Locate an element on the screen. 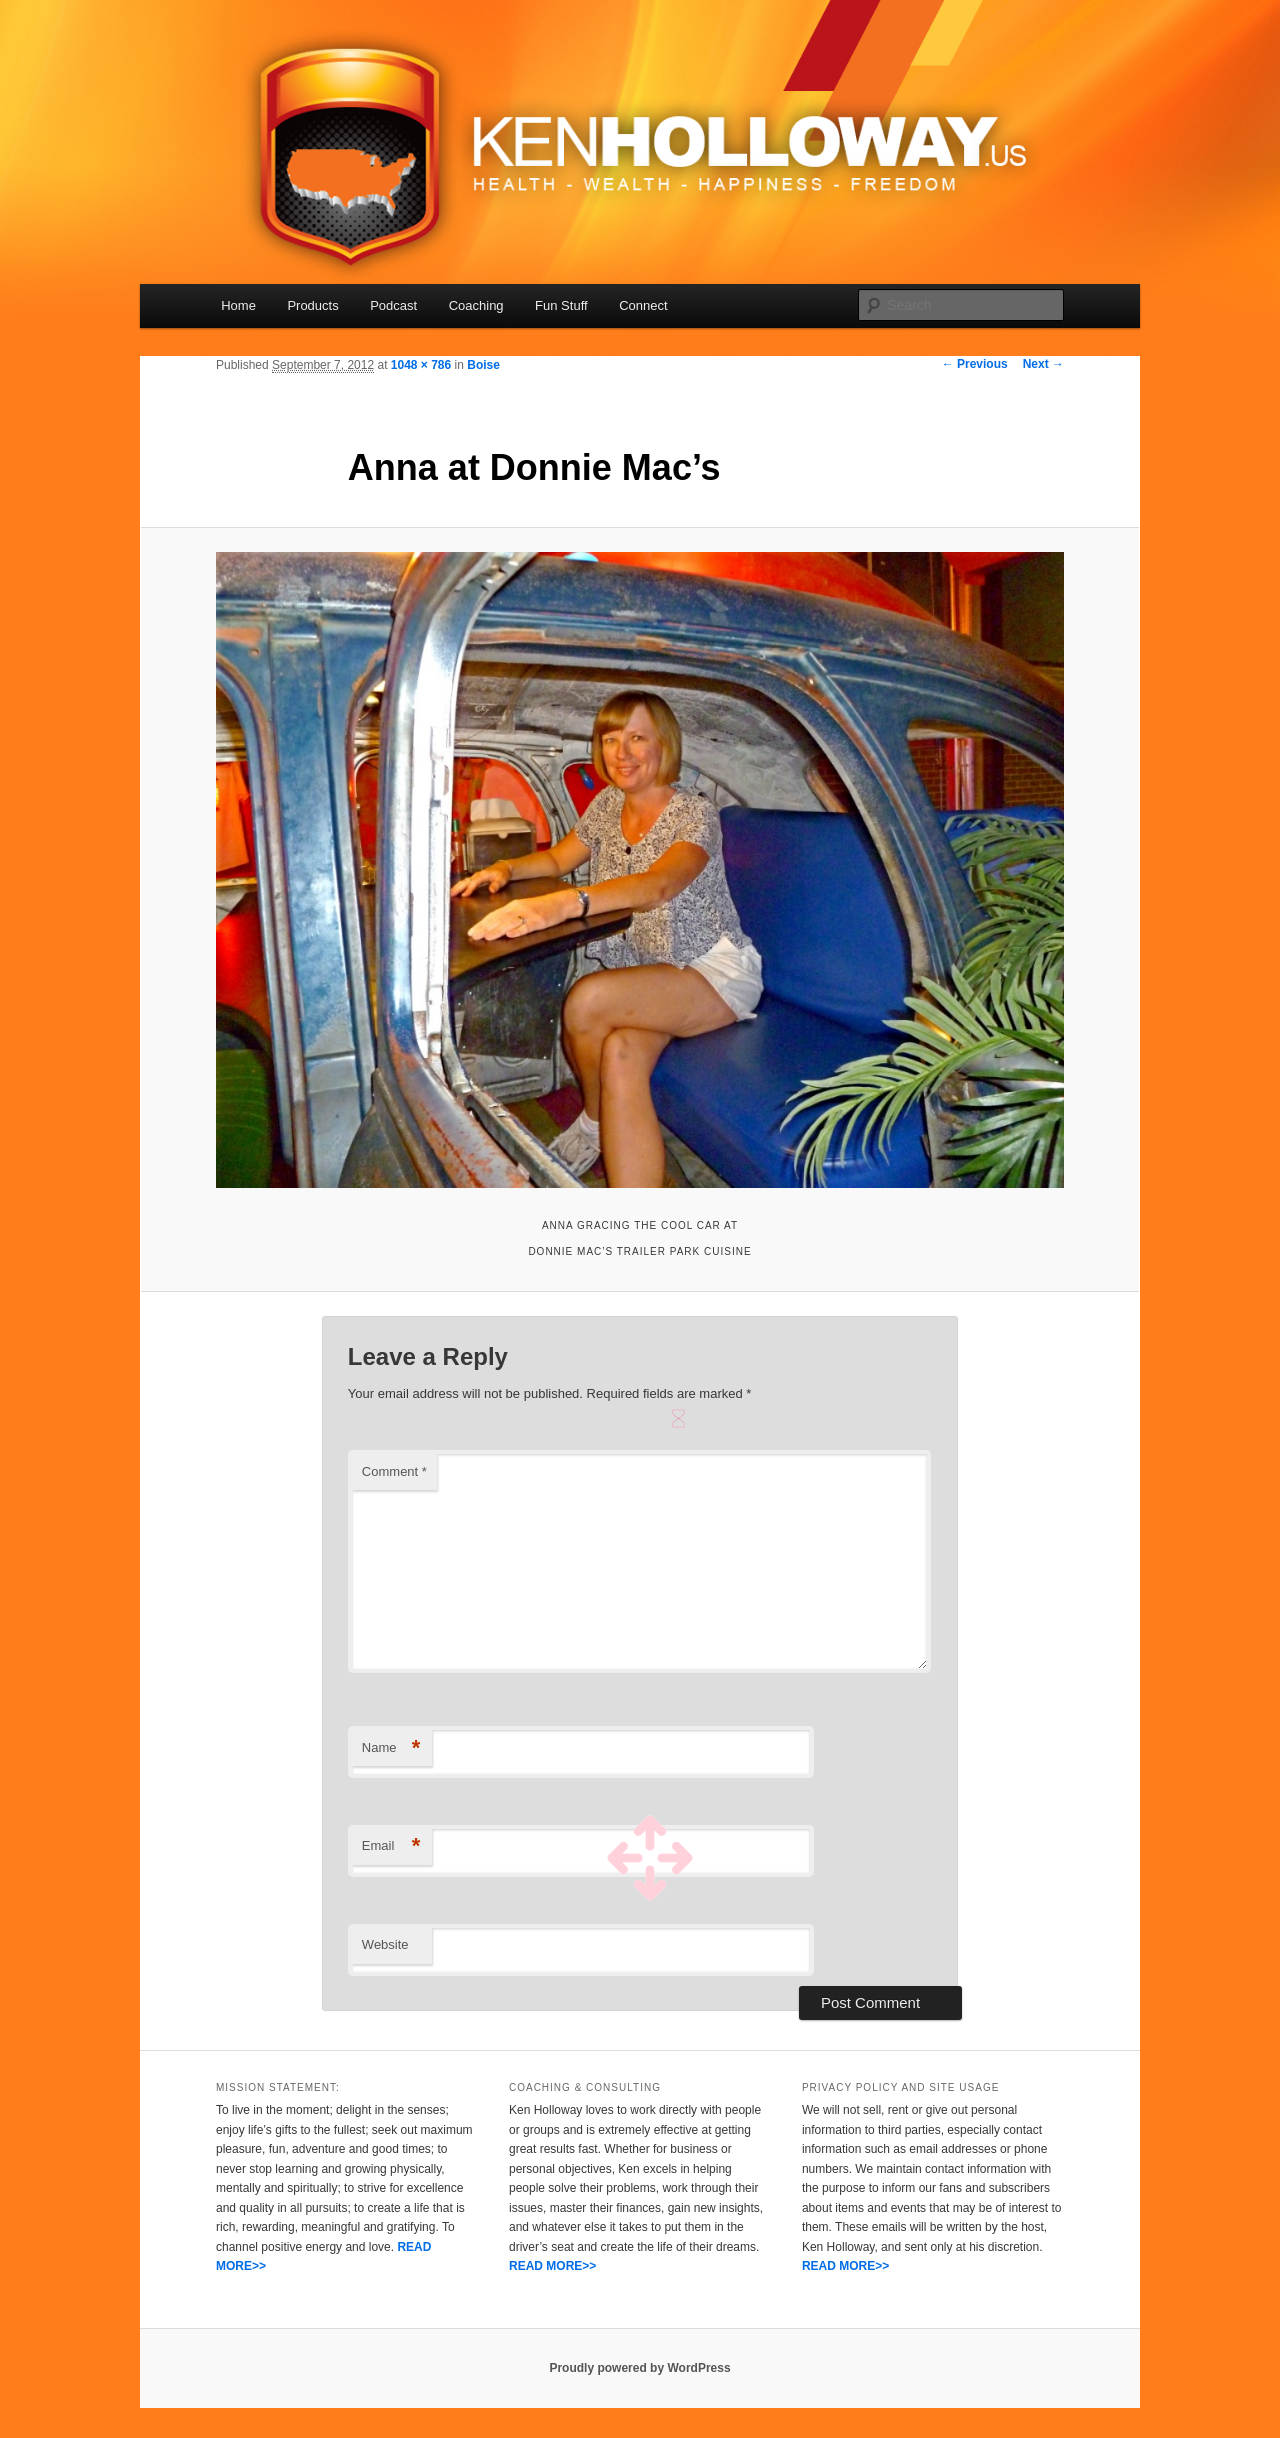 Image resolution: width=1280 pixels, height=2438 pixels. expand to fullscreen mode is located at coordinates (650, 1858).